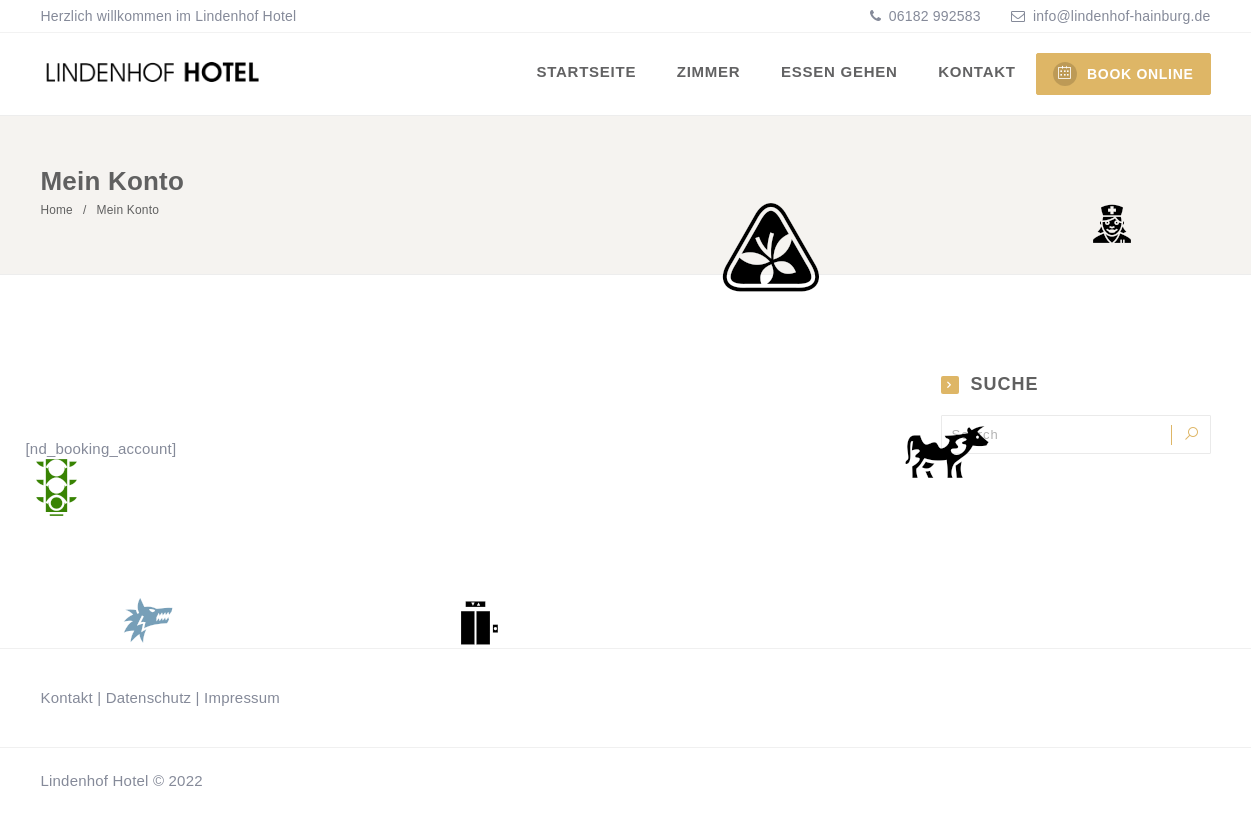 The image size is (1251, 814). Describe the element at coordinates (148, 620) in the screenshot. I see `select wolf character or team` at that location.